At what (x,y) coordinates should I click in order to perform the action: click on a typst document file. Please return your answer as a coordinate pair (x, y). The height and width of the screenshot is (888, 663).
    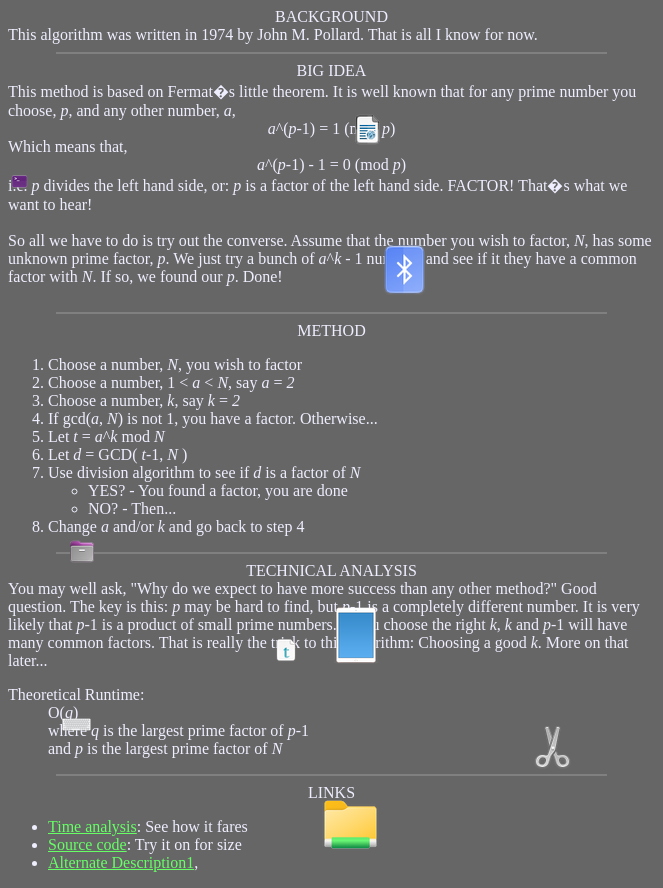
    Looking at the image, I should click on (286, 650).